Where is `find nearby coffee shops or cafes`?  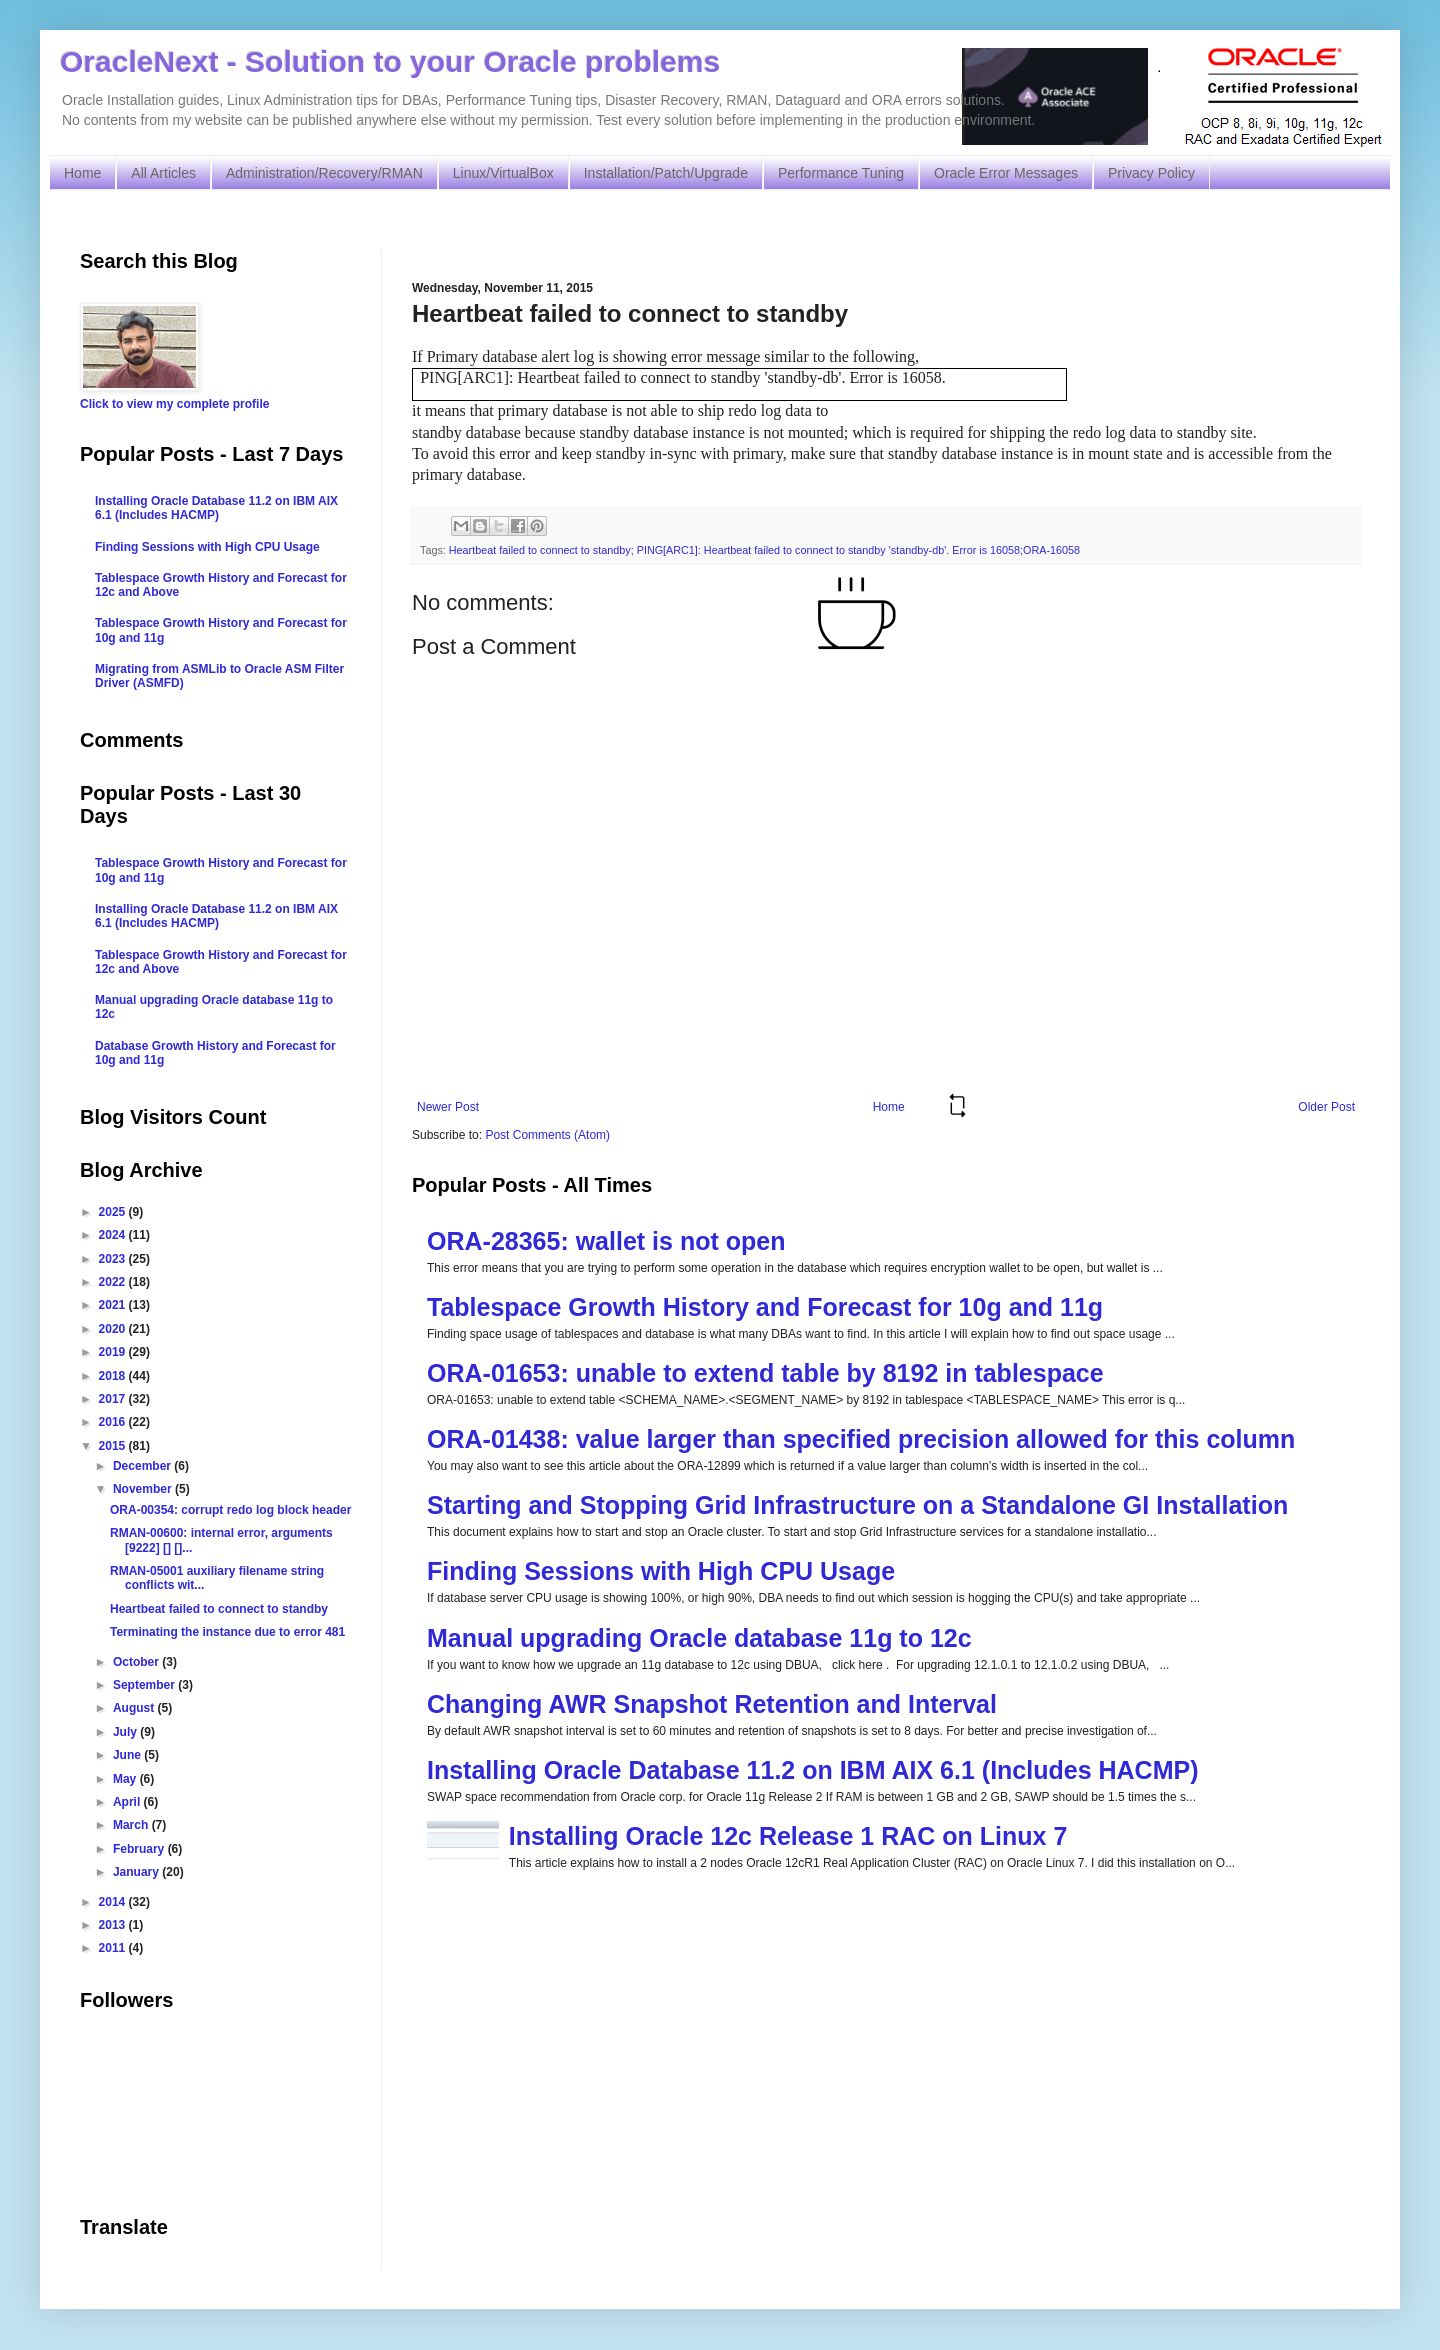 find nearby coffee shops or cafes is located at coordinates (854, 616).